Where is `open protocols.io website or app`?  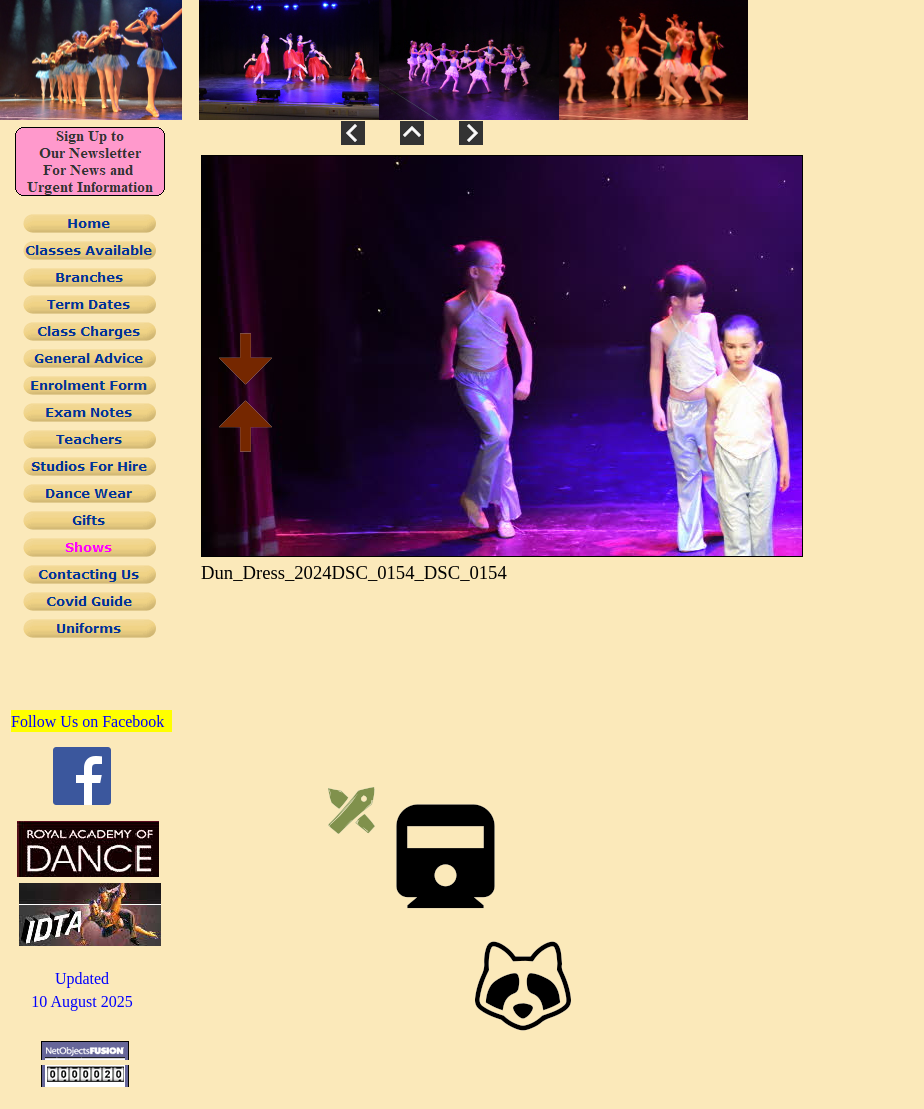
open protocols.io website or app is located at coordinates (523, 986).